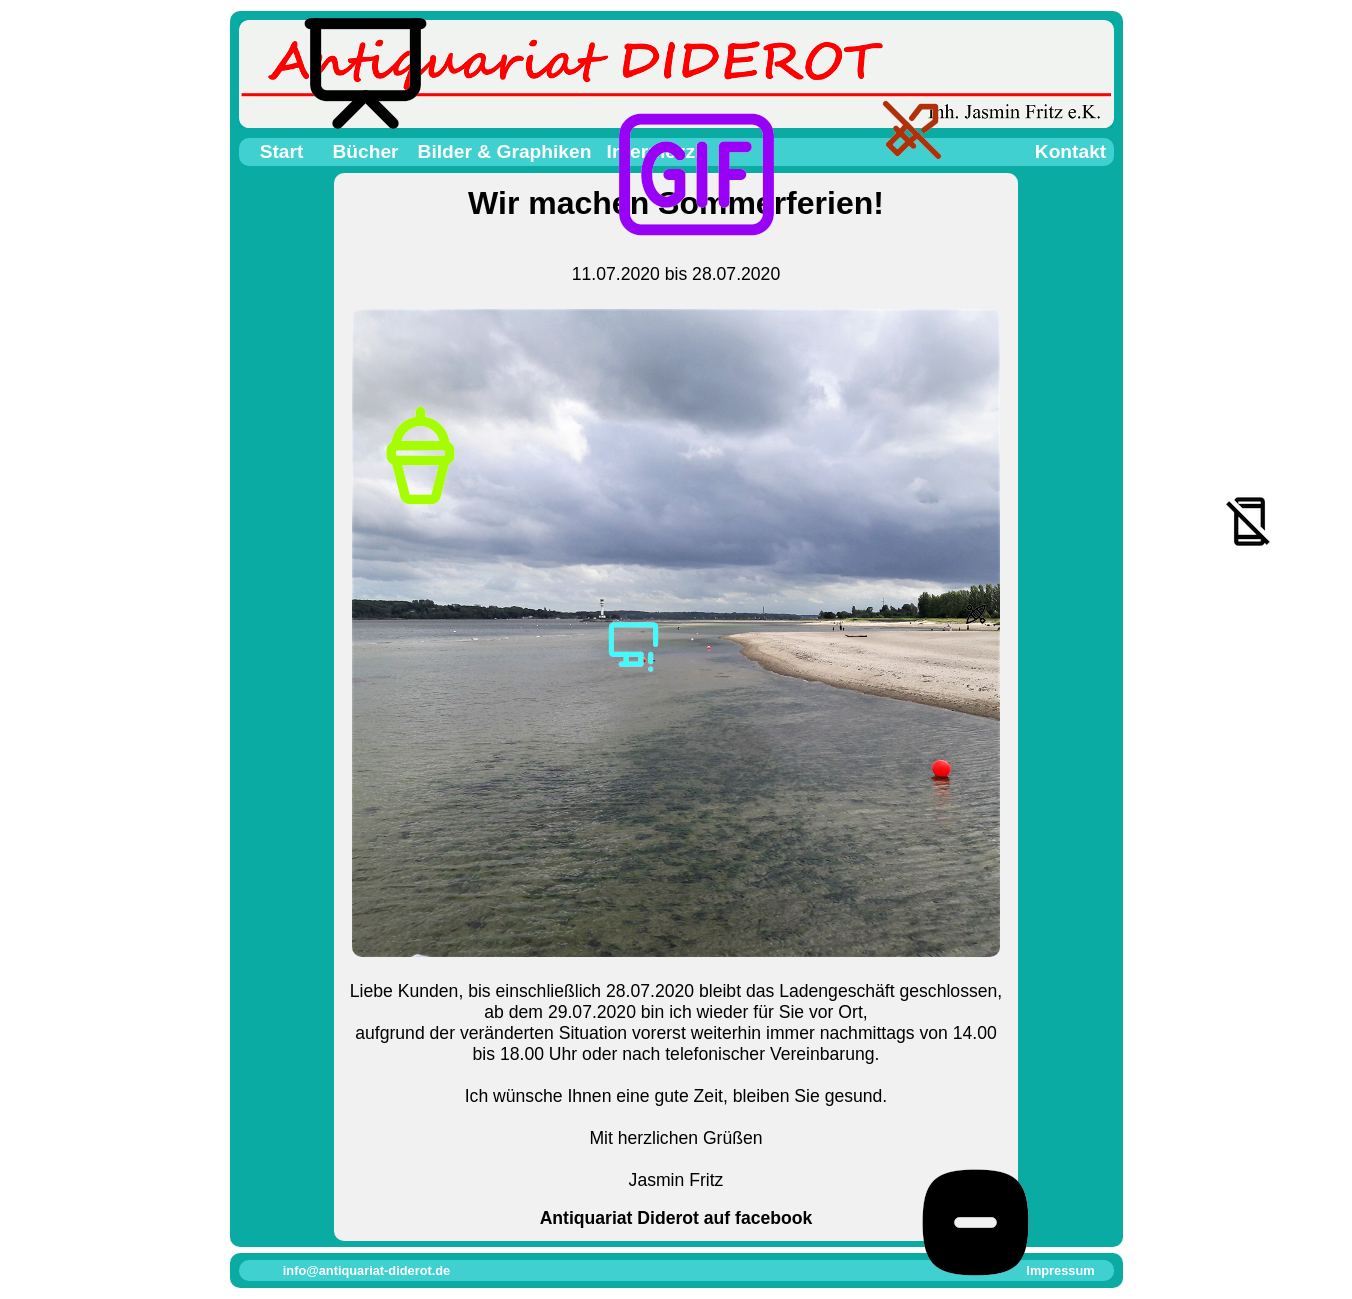 The image size is (1352, 1299). What do you see at coordinates (912, 130) in the screenshot?
I see `disable combat mode` at bounding box center [912, 130].